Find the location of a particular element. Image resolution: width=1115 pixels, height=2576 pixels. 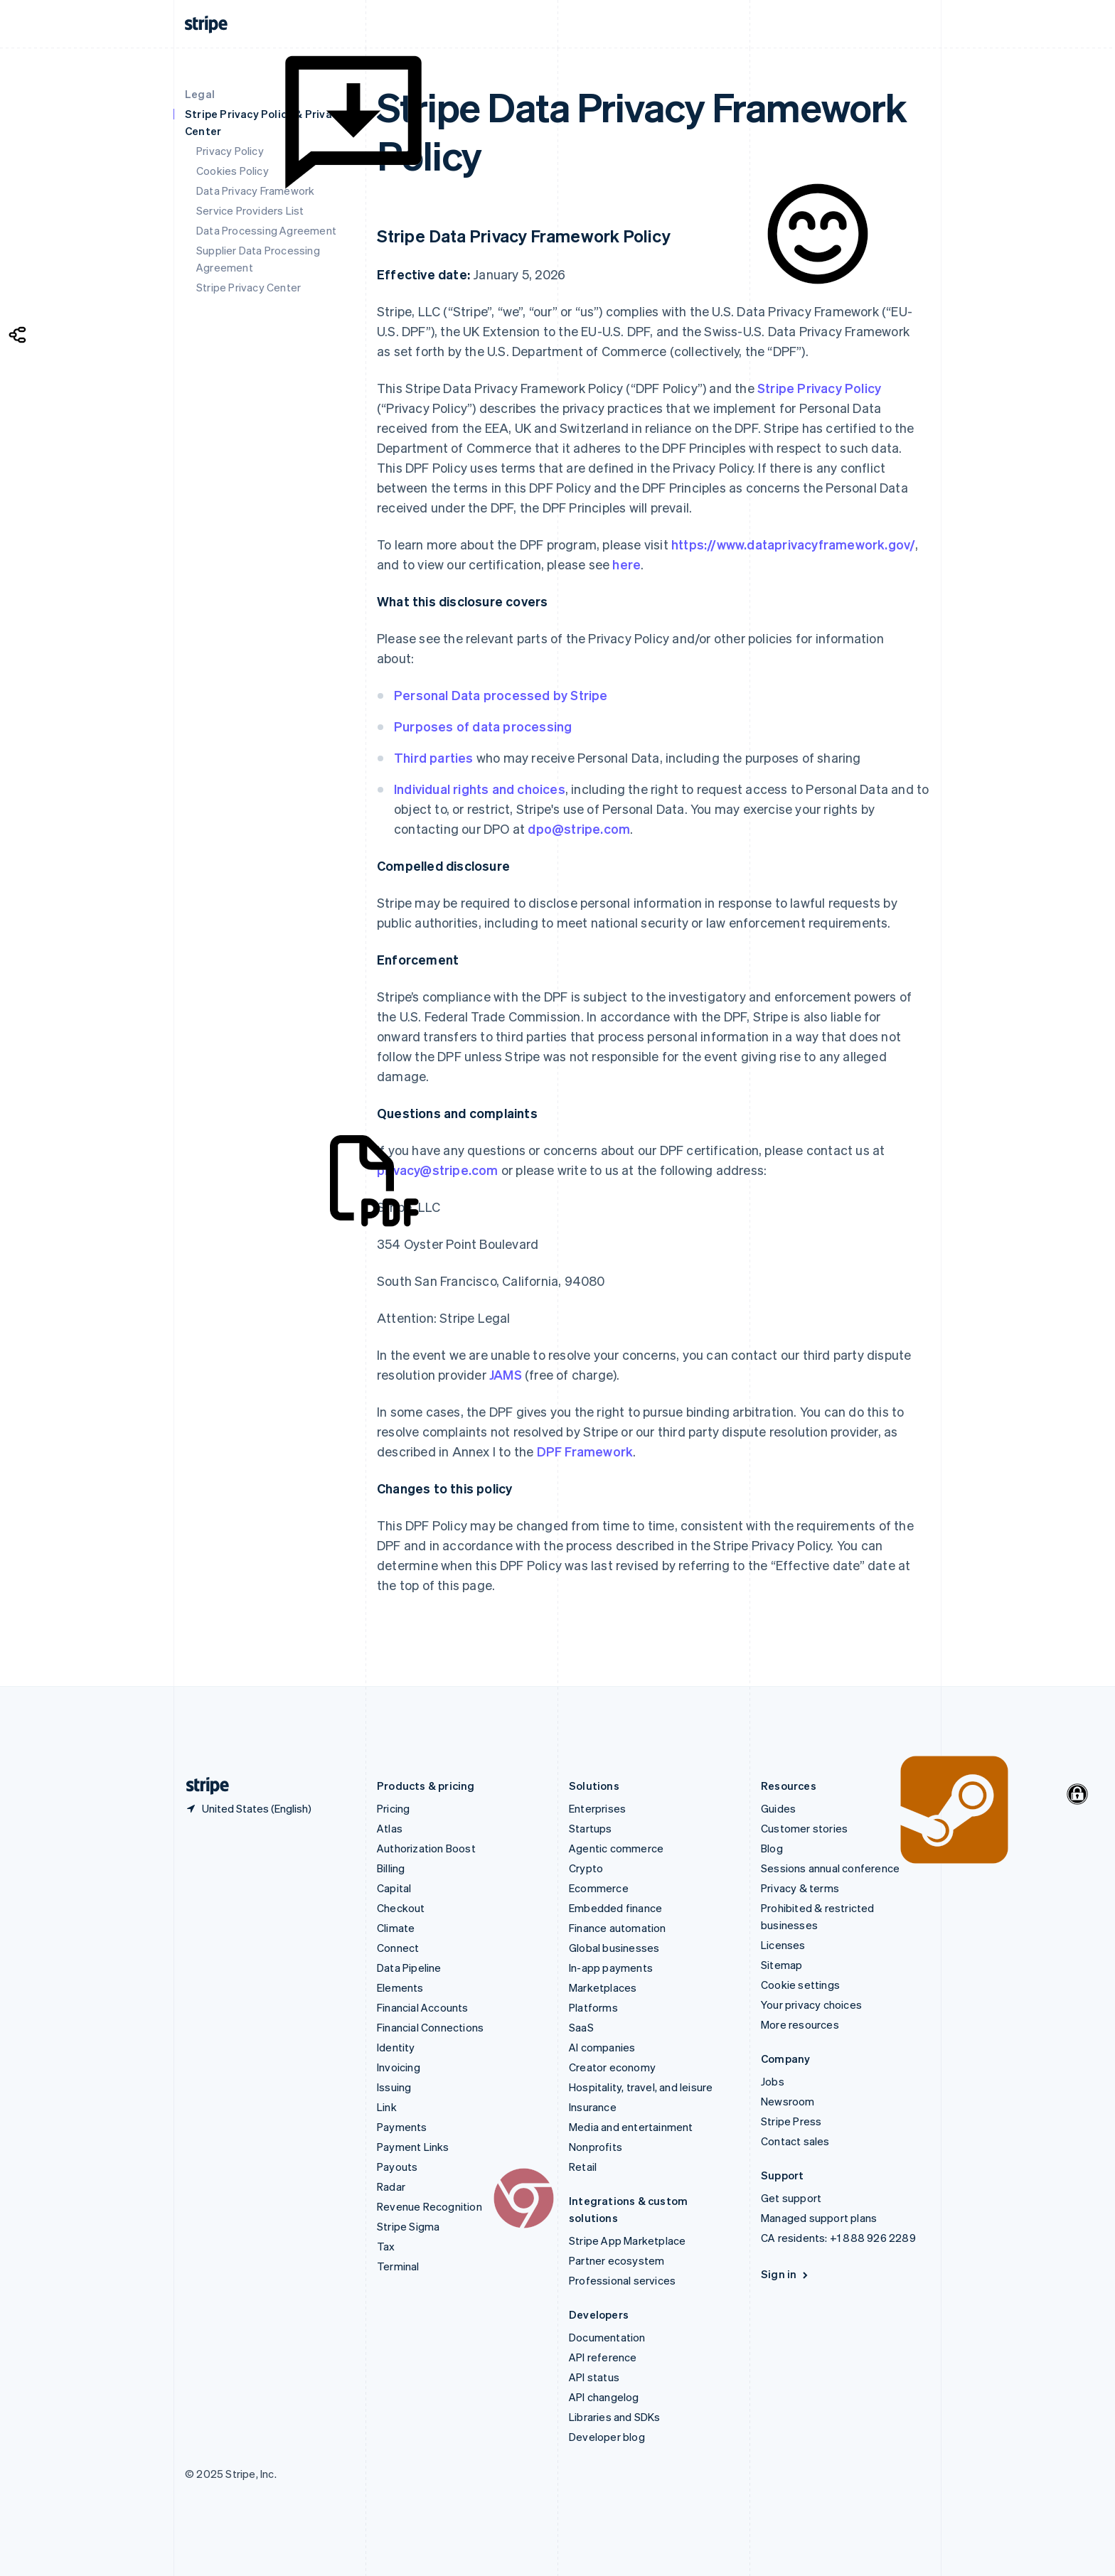

view or open a PDF document is located at coordinates (373, 1178).